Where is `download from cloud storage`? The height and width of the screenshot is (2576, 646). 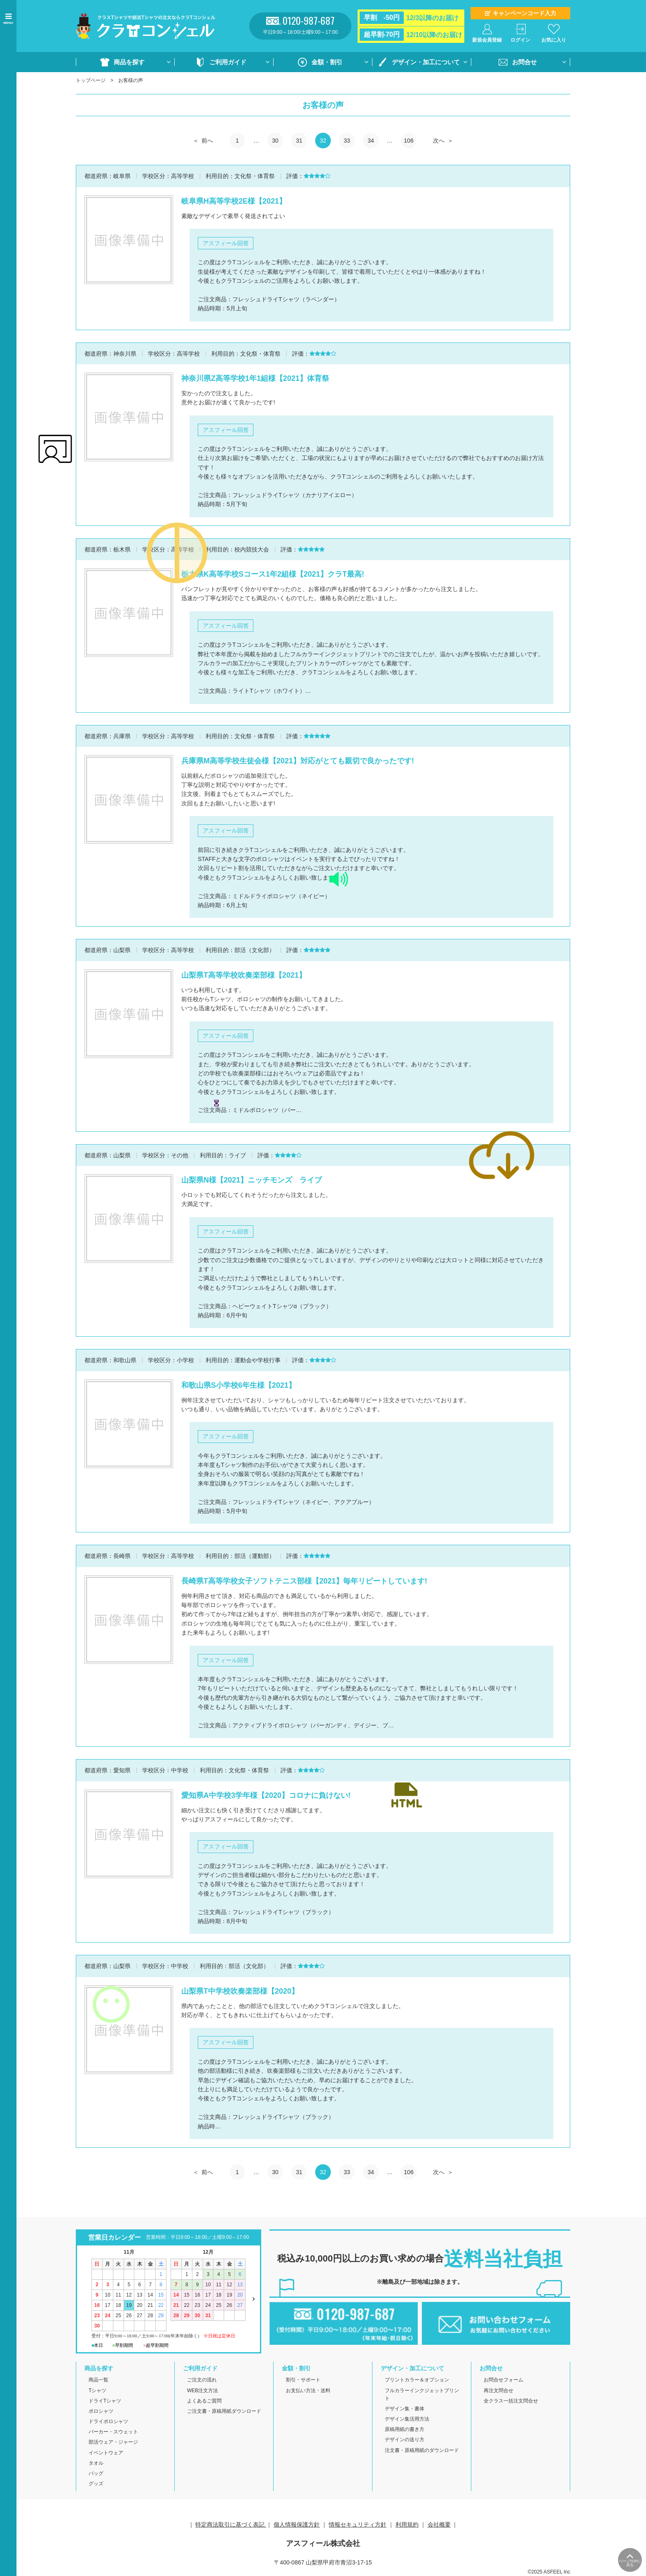 download from cloud storage is located at coordinates (501, 1155).